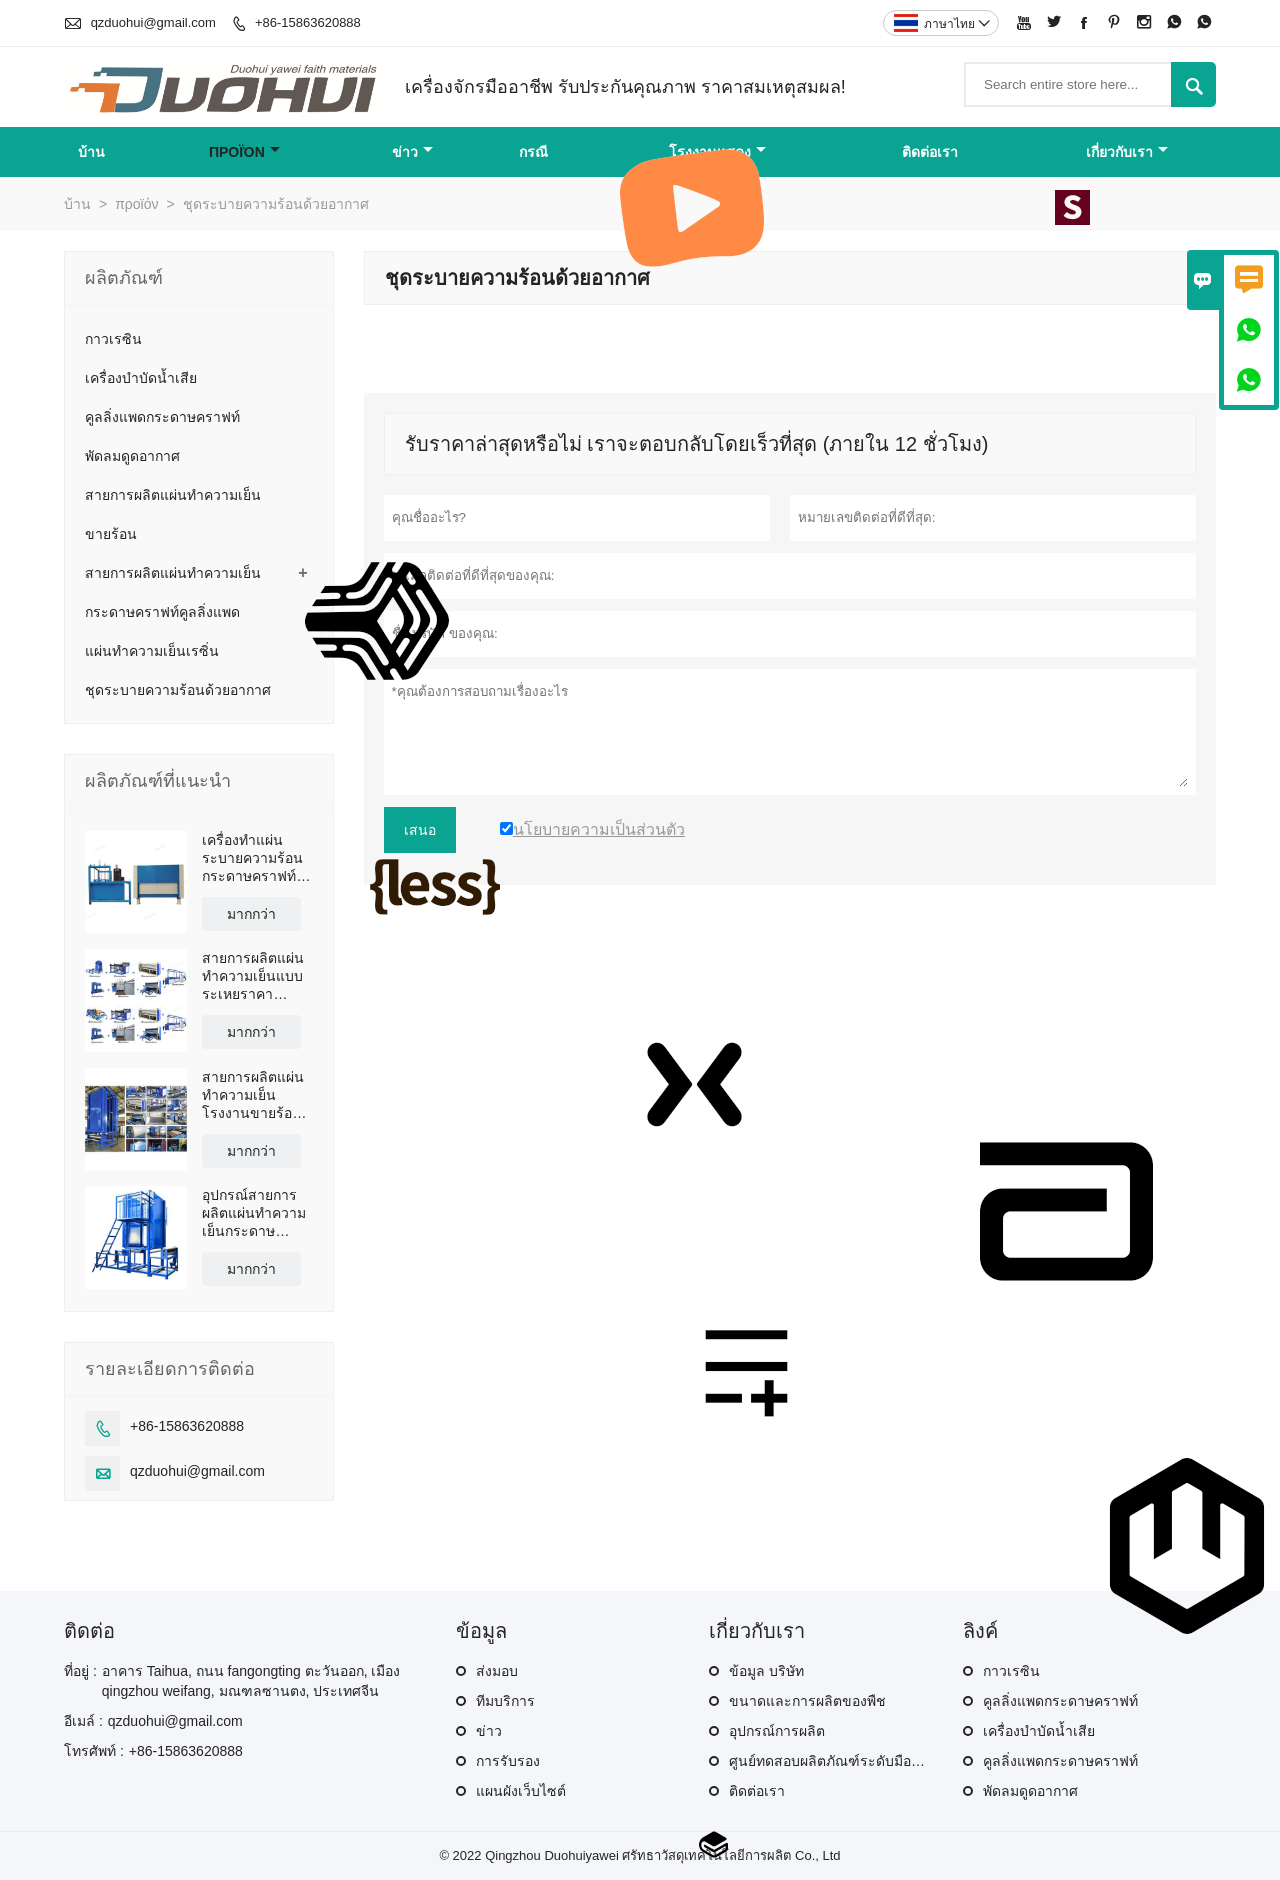 Image resolution: width=1280 pixels, height=1880 pixels. Describe the element at coordinates (746, 1366) in the screenshot. I see `add a new menu item` at that location.